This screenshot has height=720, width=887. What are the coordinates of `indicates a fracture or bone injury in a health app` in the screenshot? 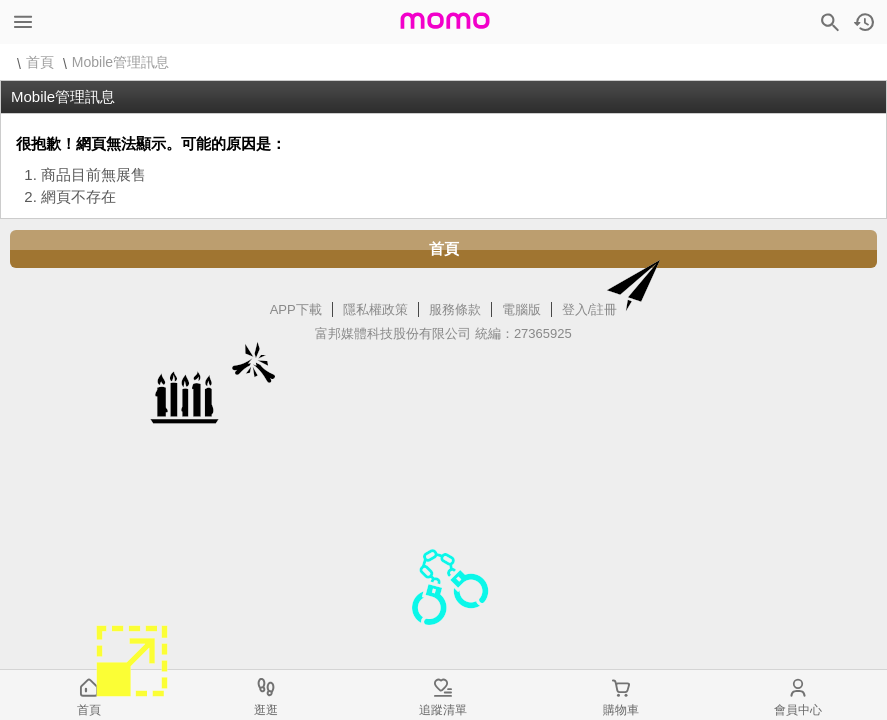 It's located at (253, 362).